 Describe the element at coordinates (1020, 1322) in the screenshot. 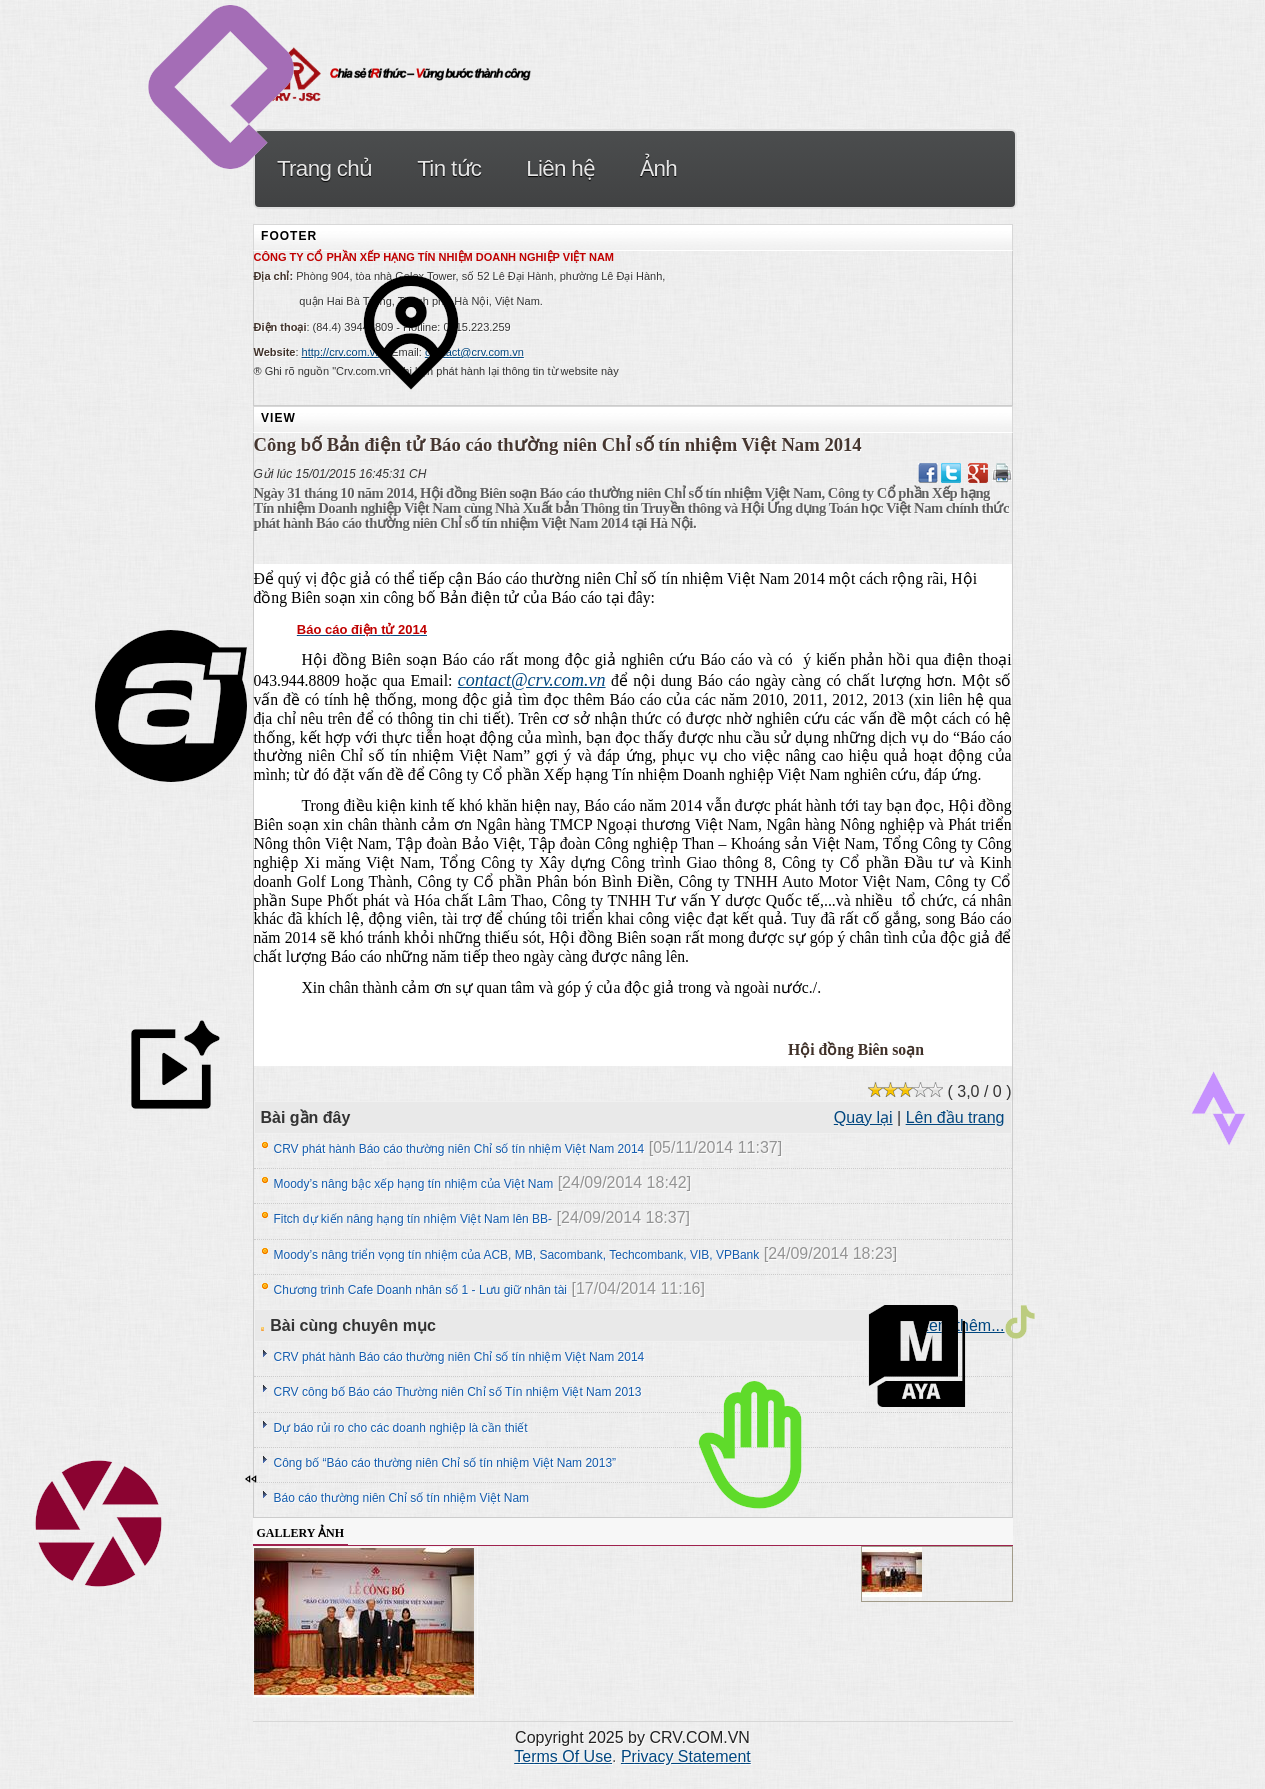

I see `open tiktok app` at that location.